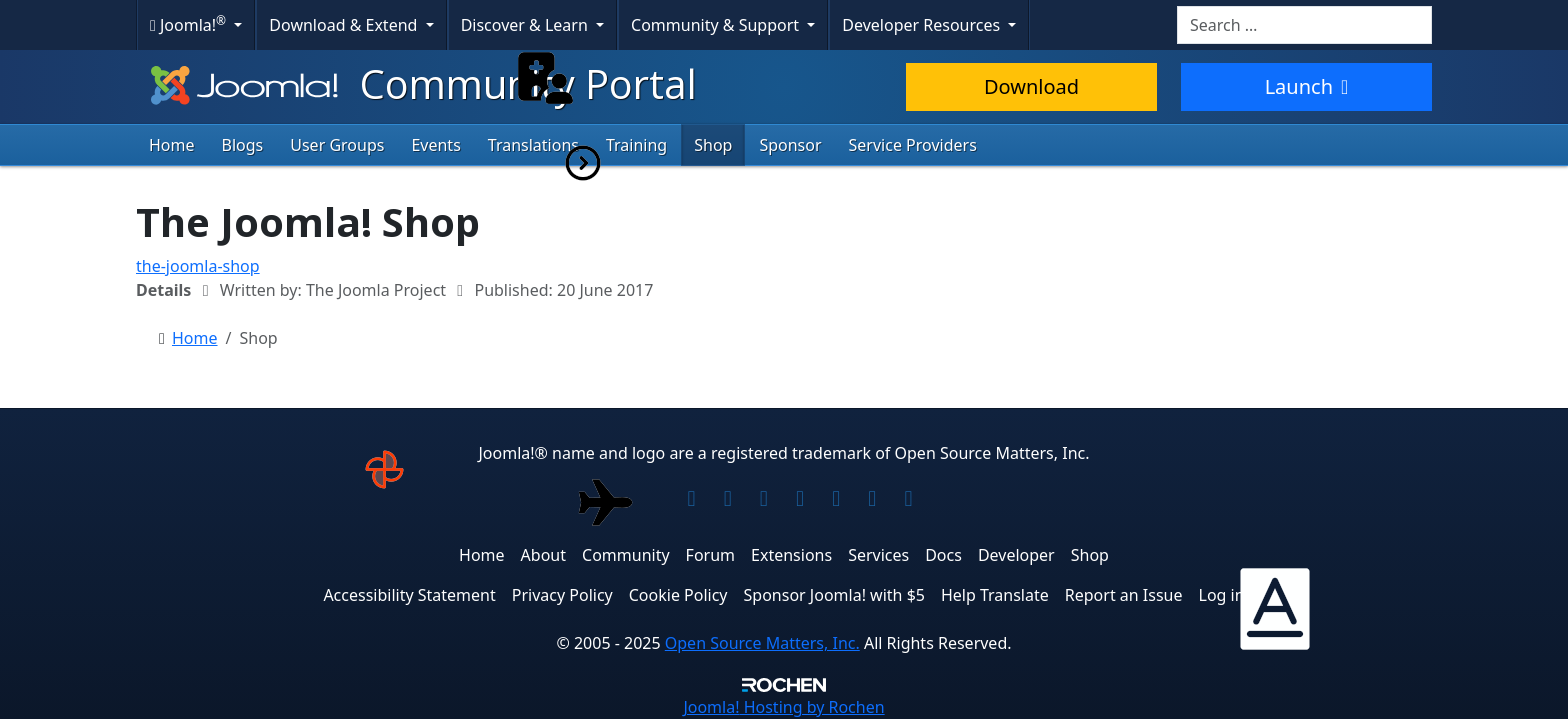  Describe the element at coordinates (384, 469) in the screenshot. I see `open google photos` at that location.